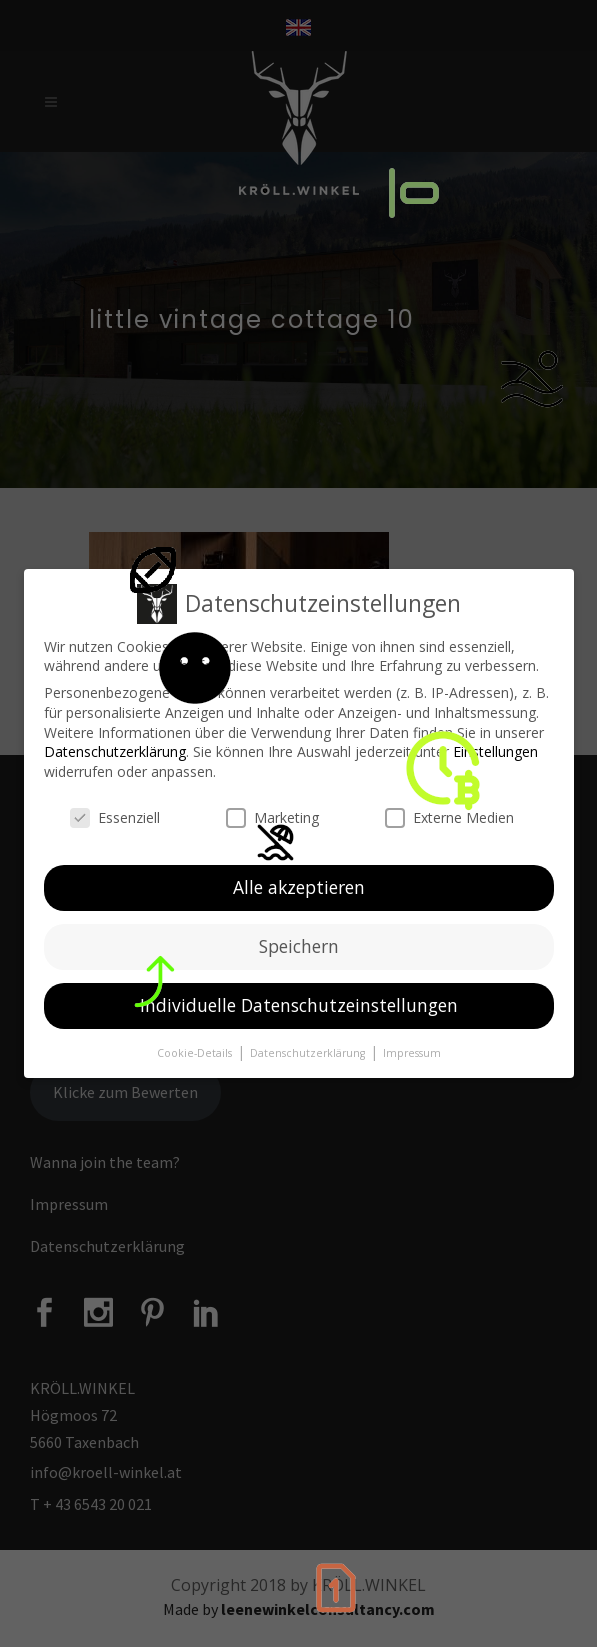 The width and height of the screenshot is (597, 1647). What do you see at coordinates (414, 193) in the screenshot?
I see `align selected elements to the left` at bounding box center [414, 193].